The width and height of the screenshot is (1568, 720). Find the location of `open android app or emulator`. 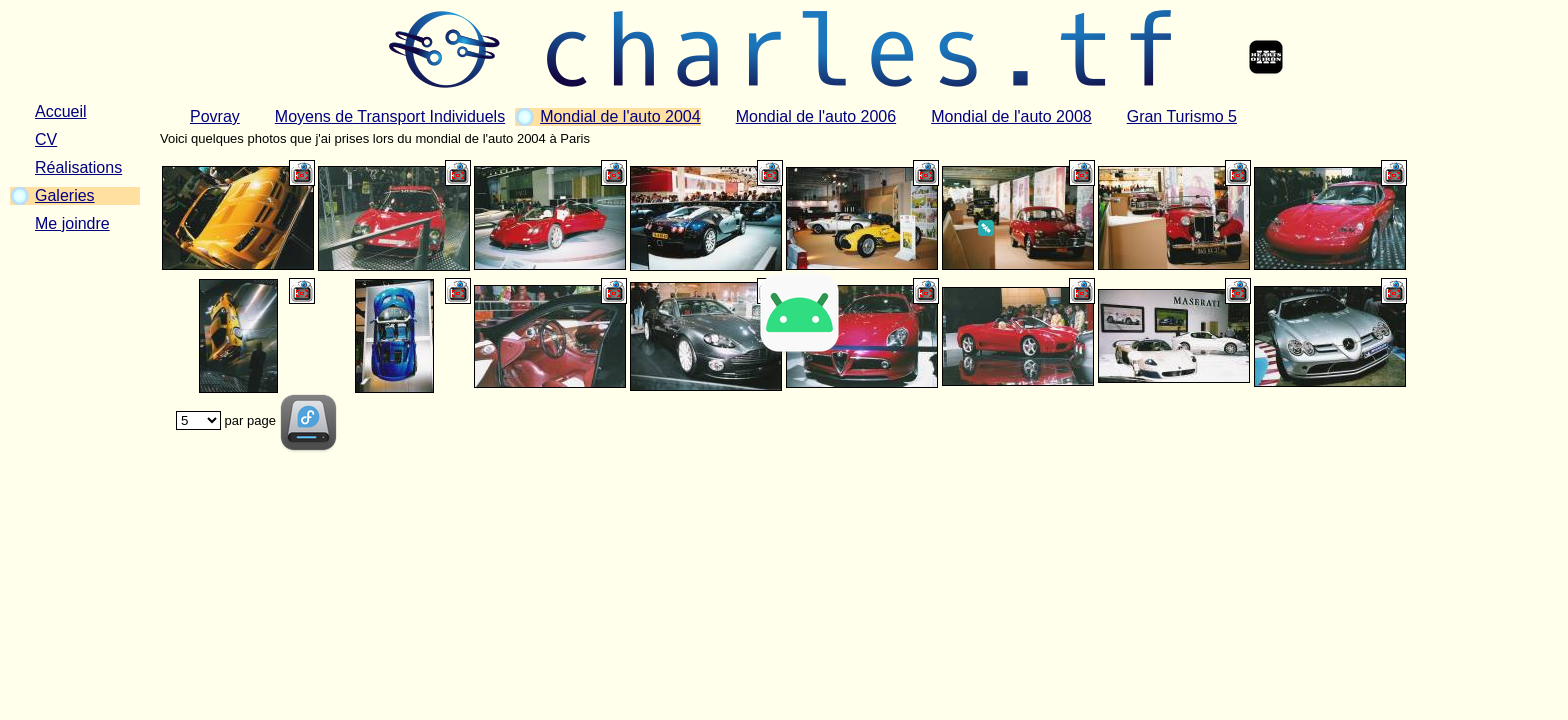

open android app or emulator is located at coordinates (799, 312).